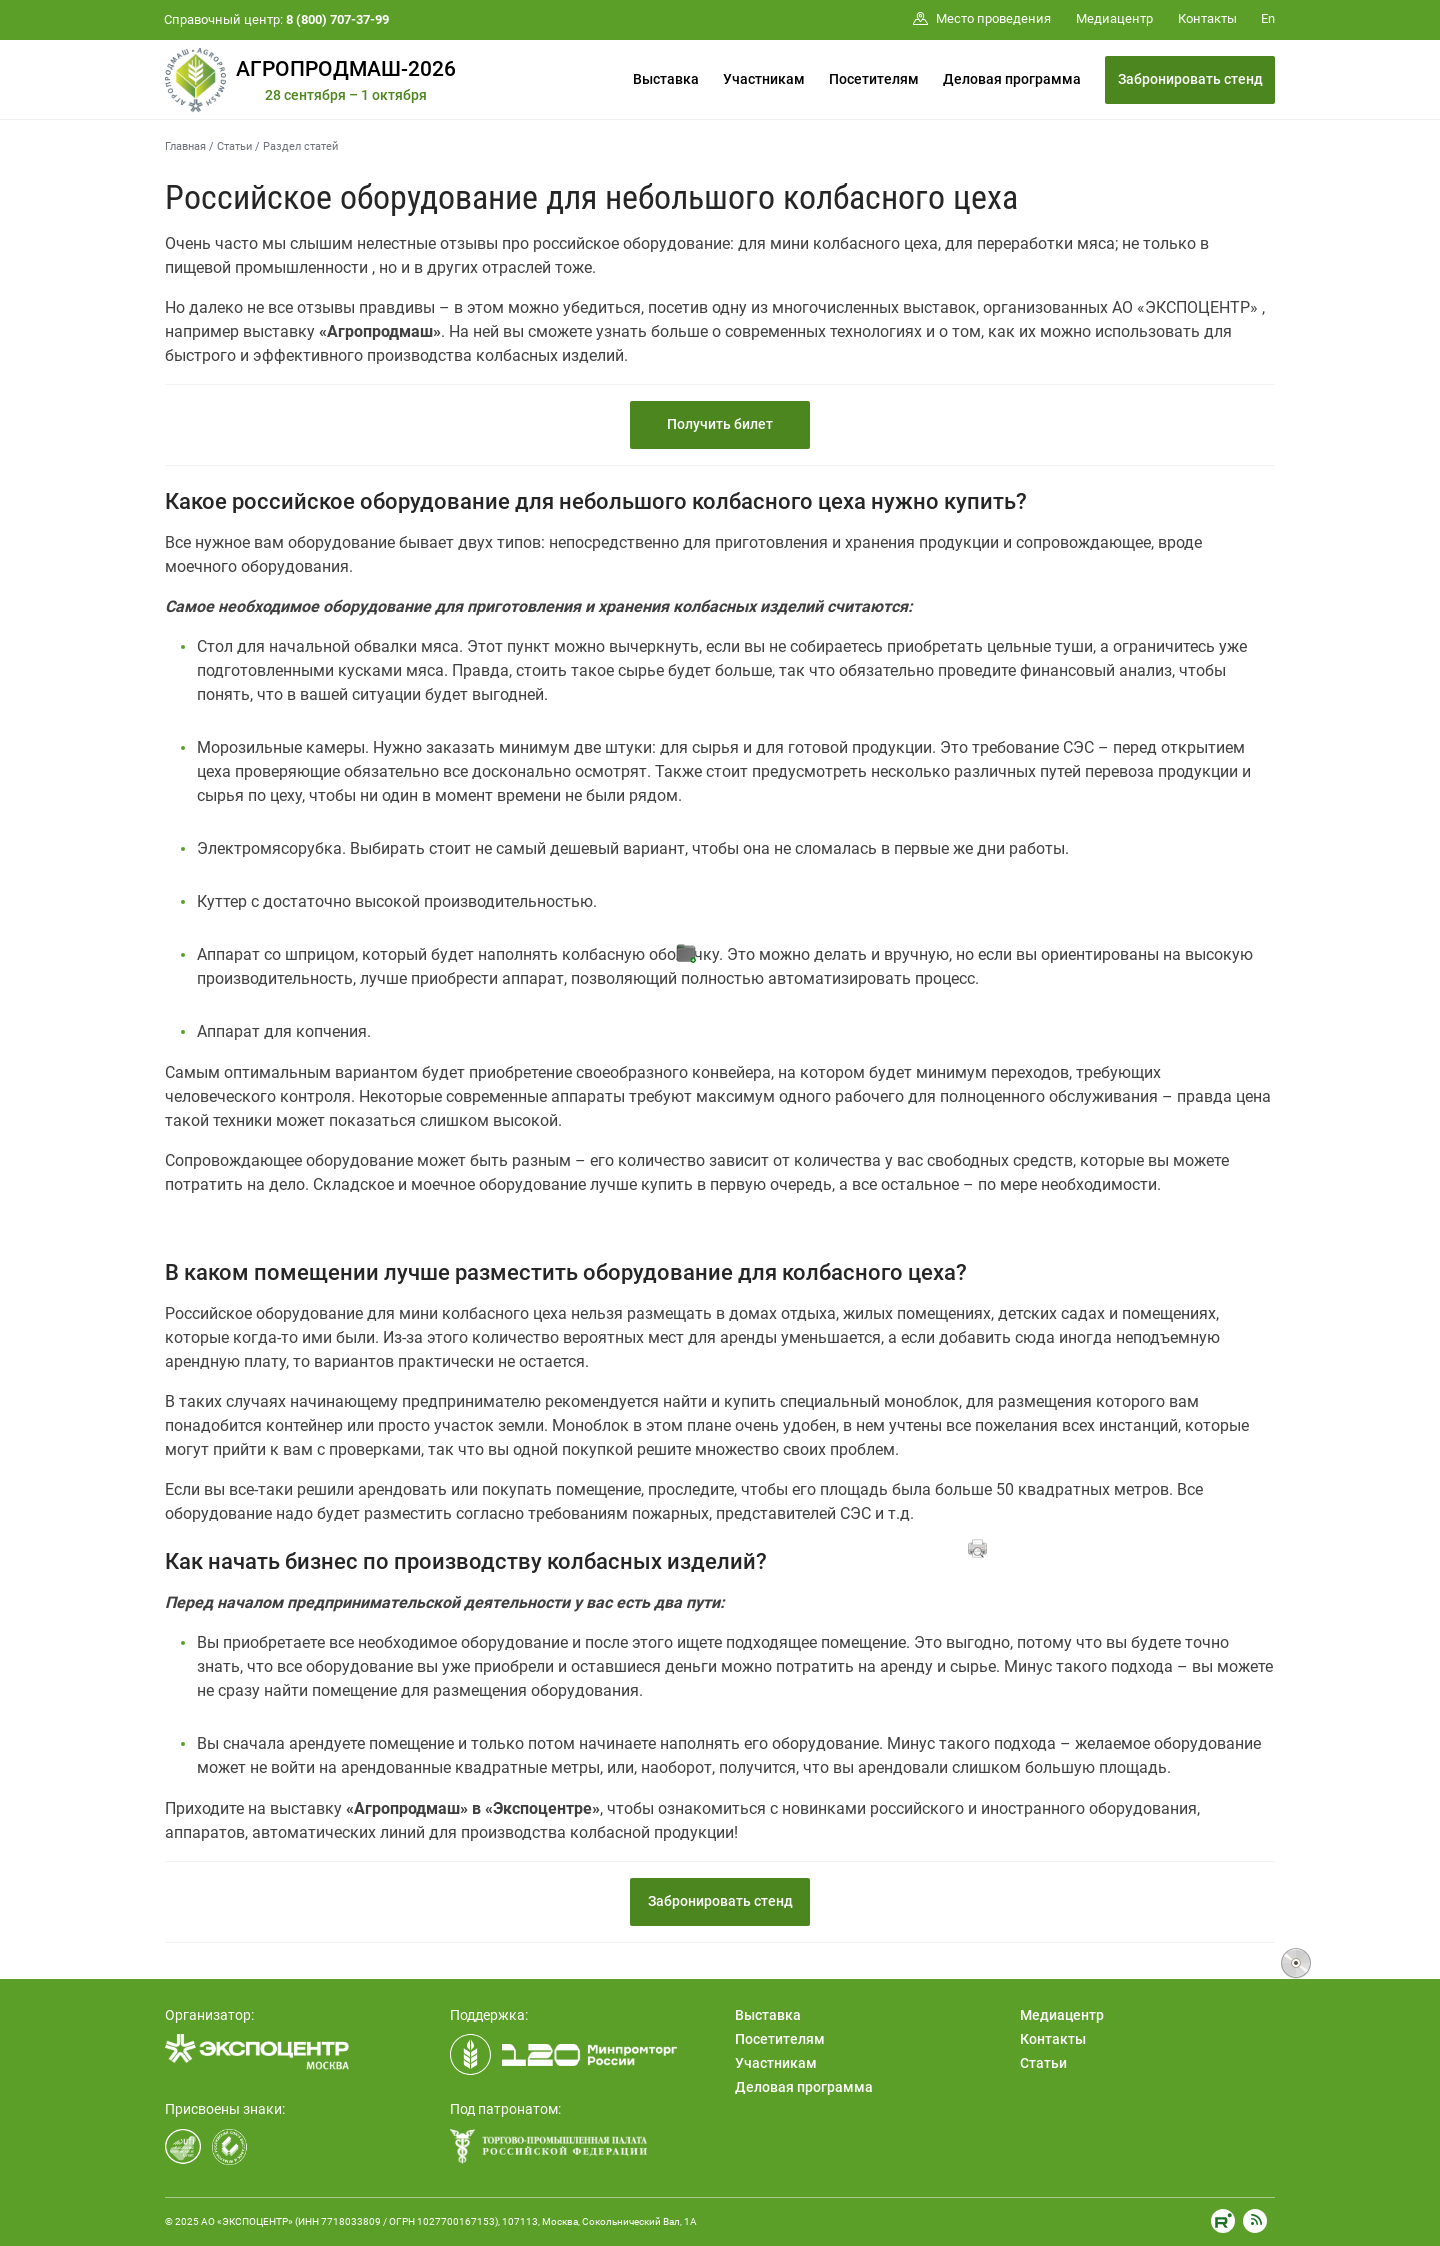  What do you see at coordinates (686, 953) in the screenshot?
I see `create a new folder` at bounding box center [686, 953].